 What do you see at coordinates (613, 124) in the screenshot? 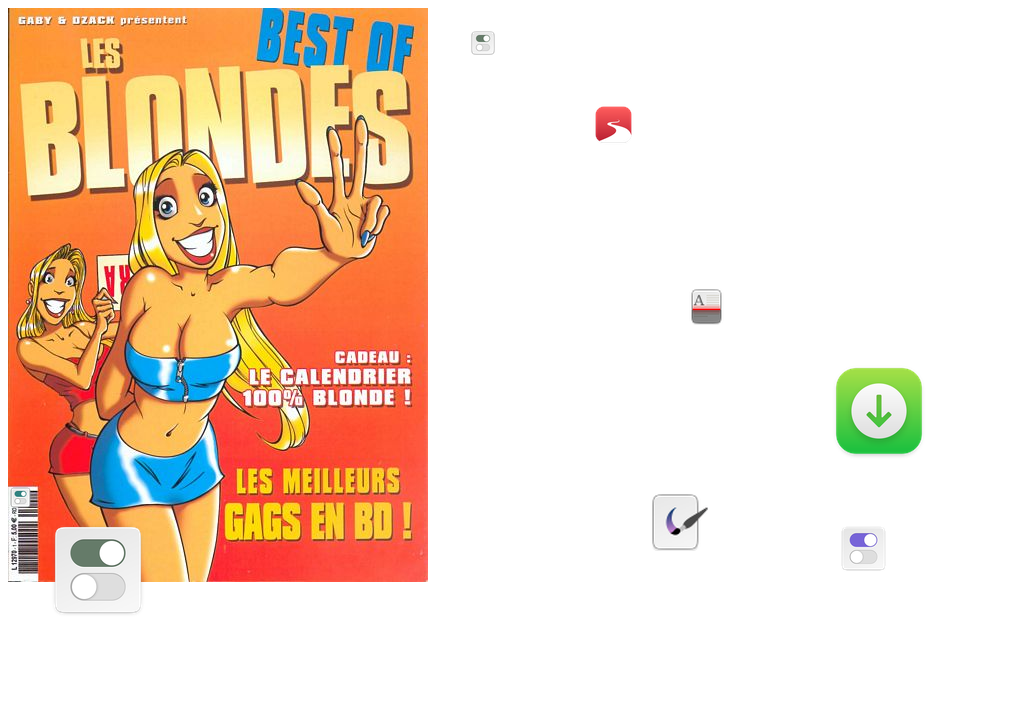
I see `open tutanota secure email app` at bounding box center [613, 124].